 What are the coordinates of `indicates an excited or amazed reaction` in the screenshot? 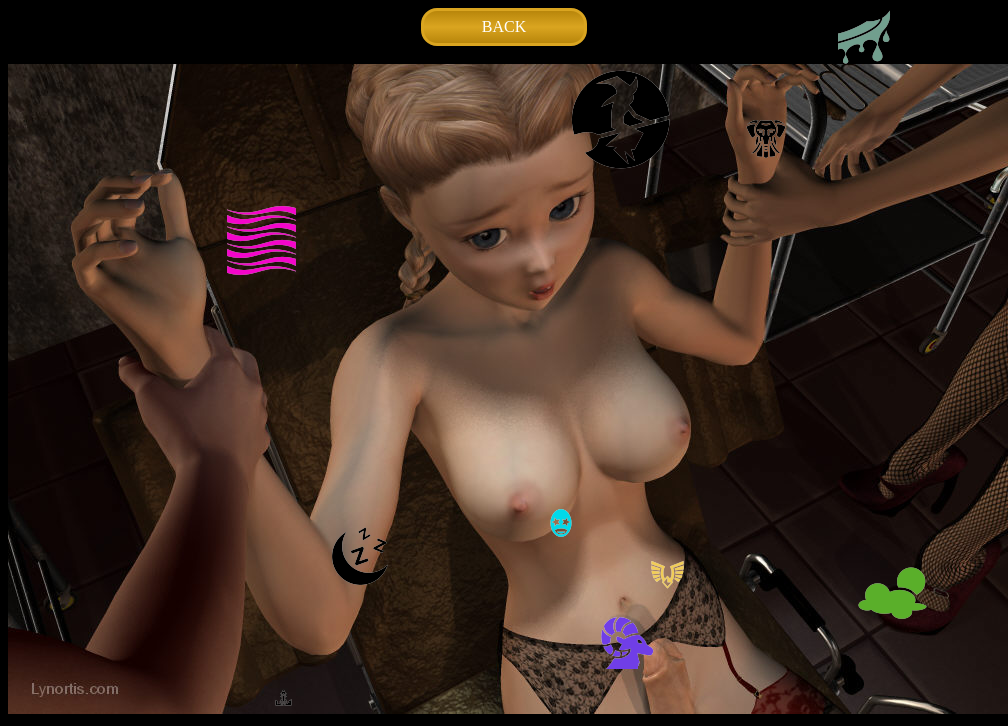 It's located at (561, 523).